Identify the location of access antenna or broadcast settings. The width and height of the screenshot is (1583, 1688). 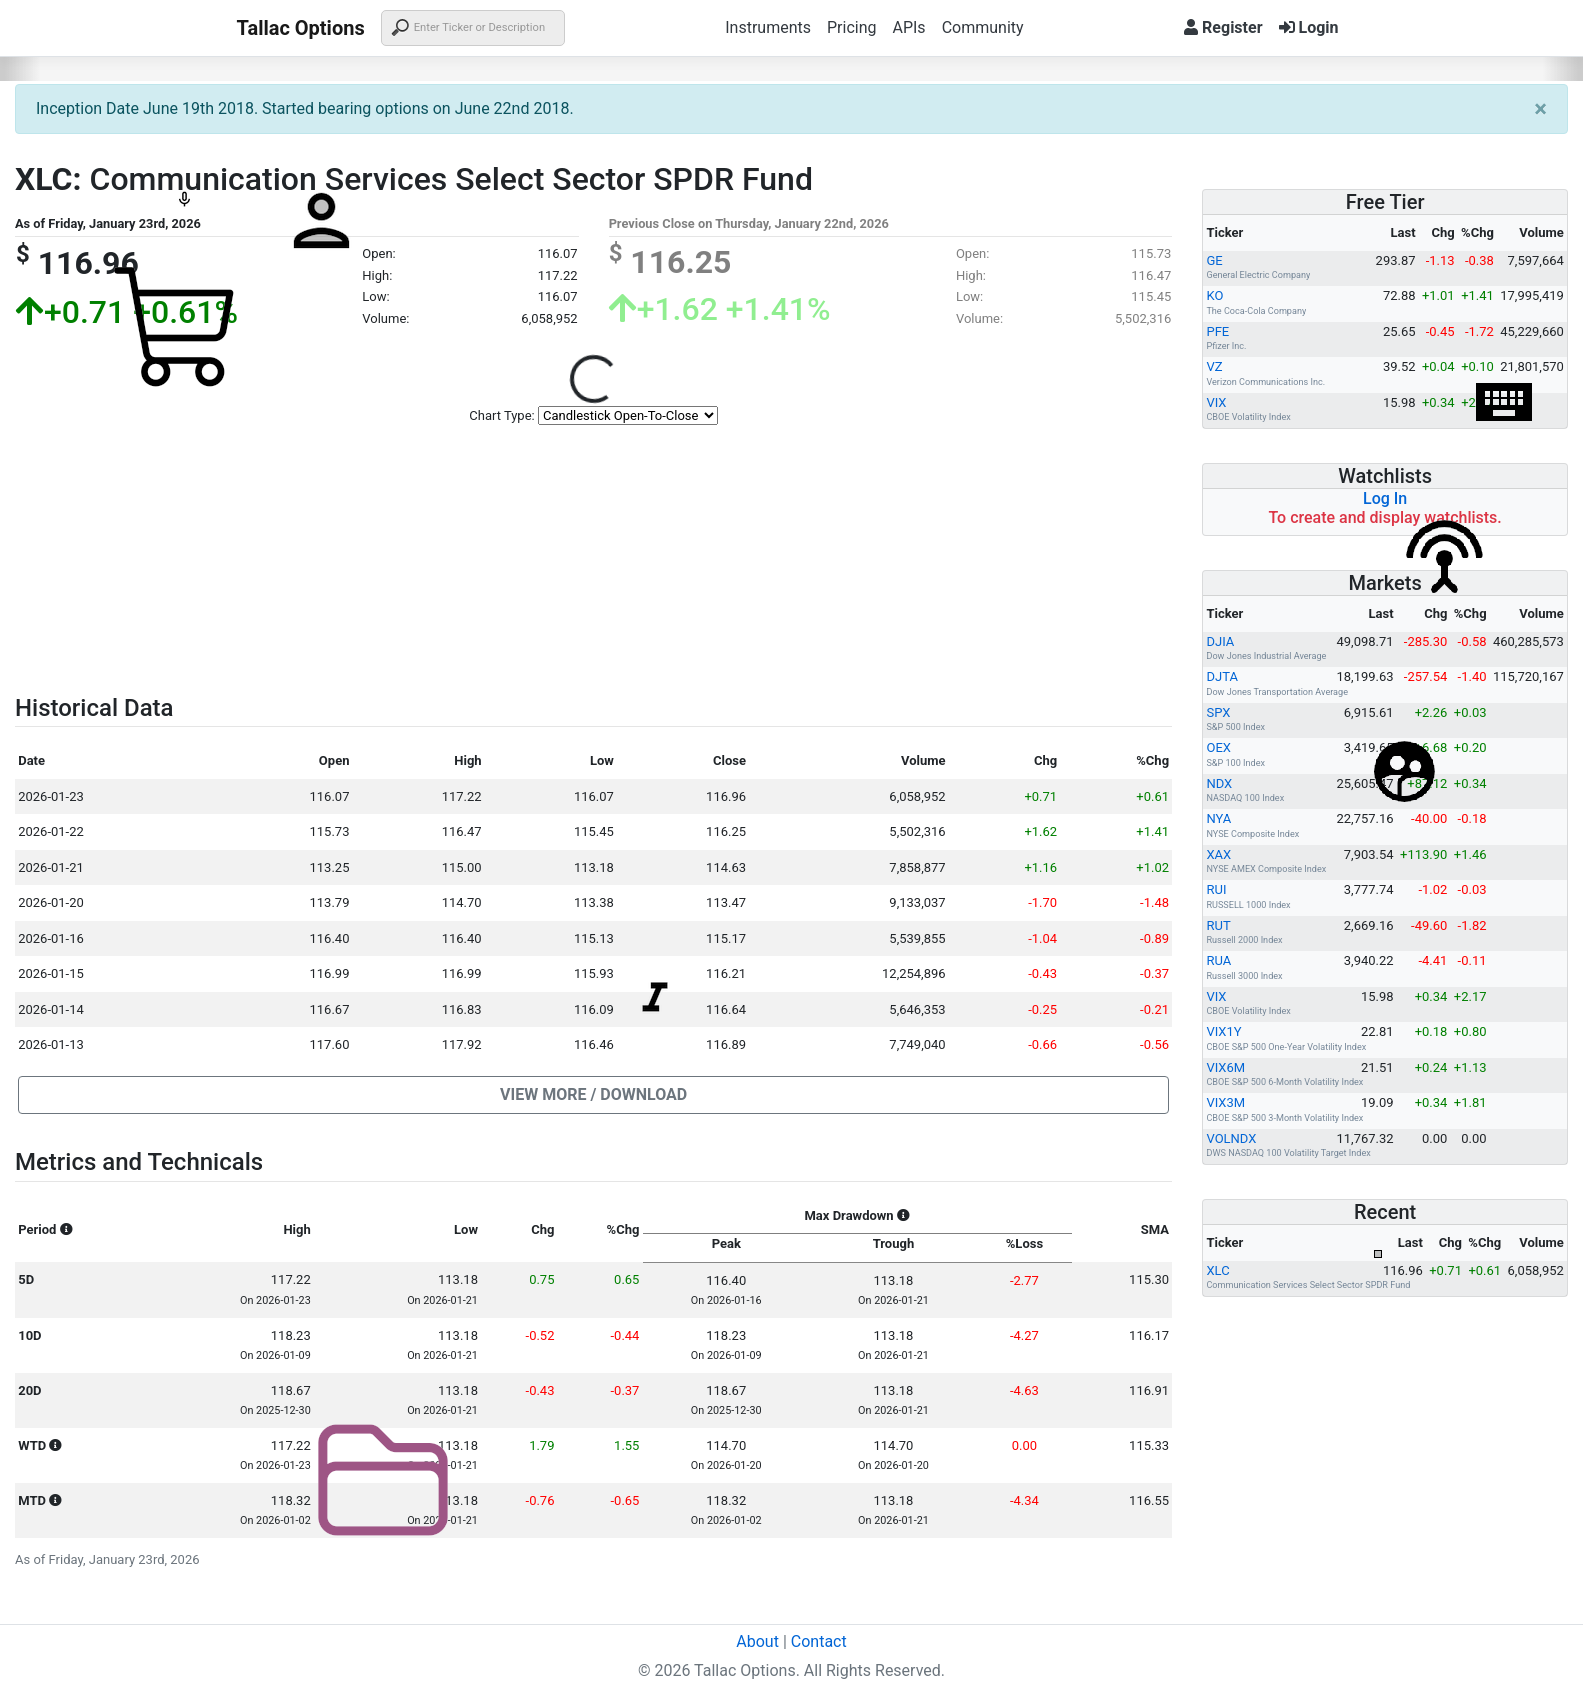
(1444, 558).